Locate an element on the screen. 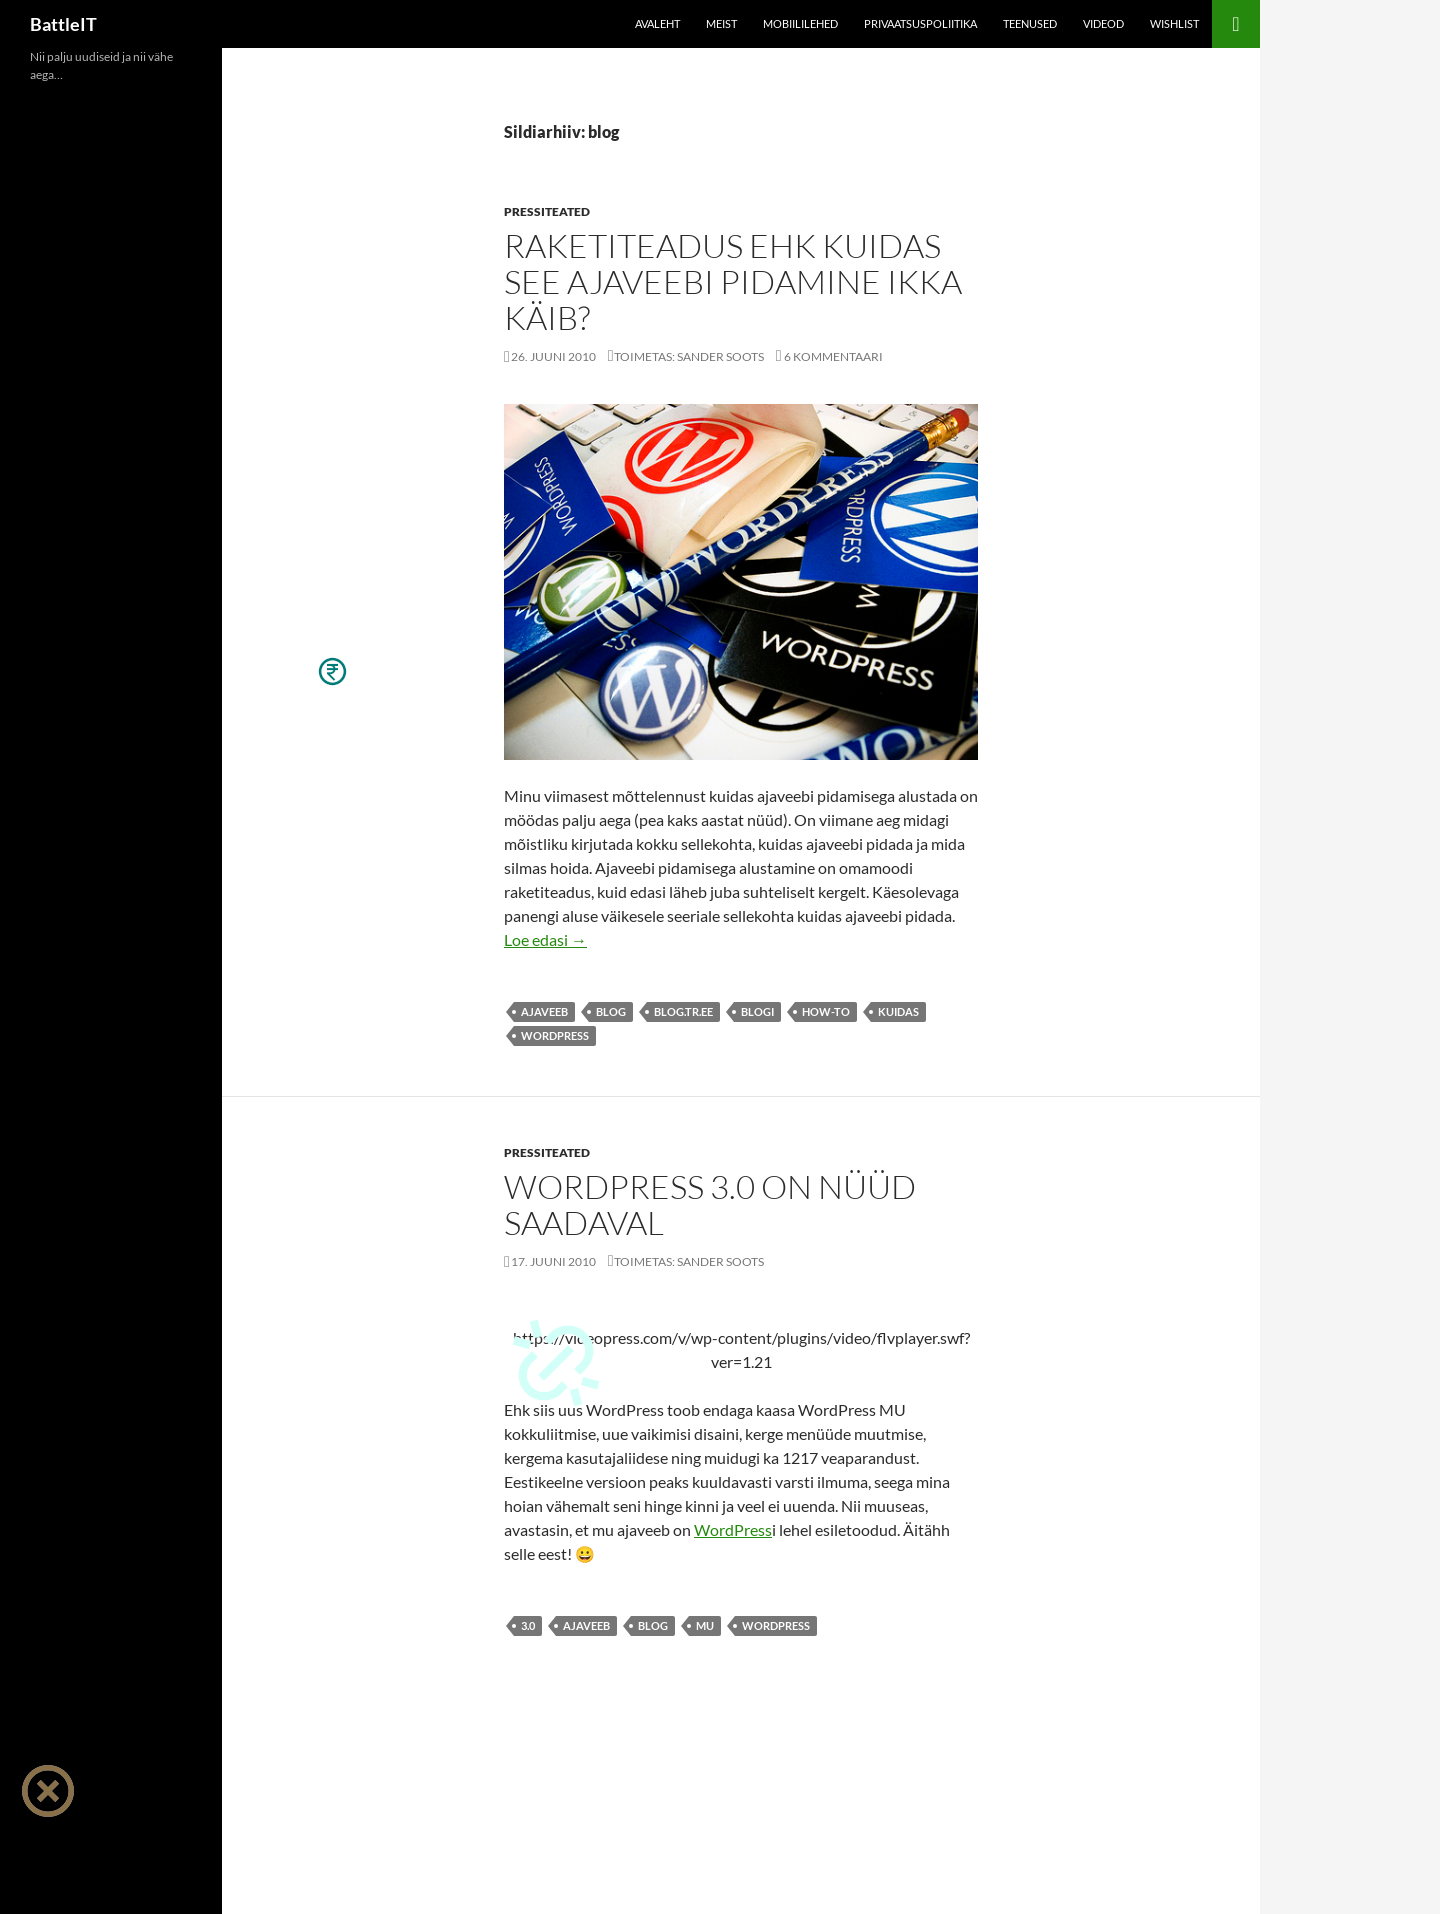  view balance or payment amount in rupees is located at coordinates (332, 671).